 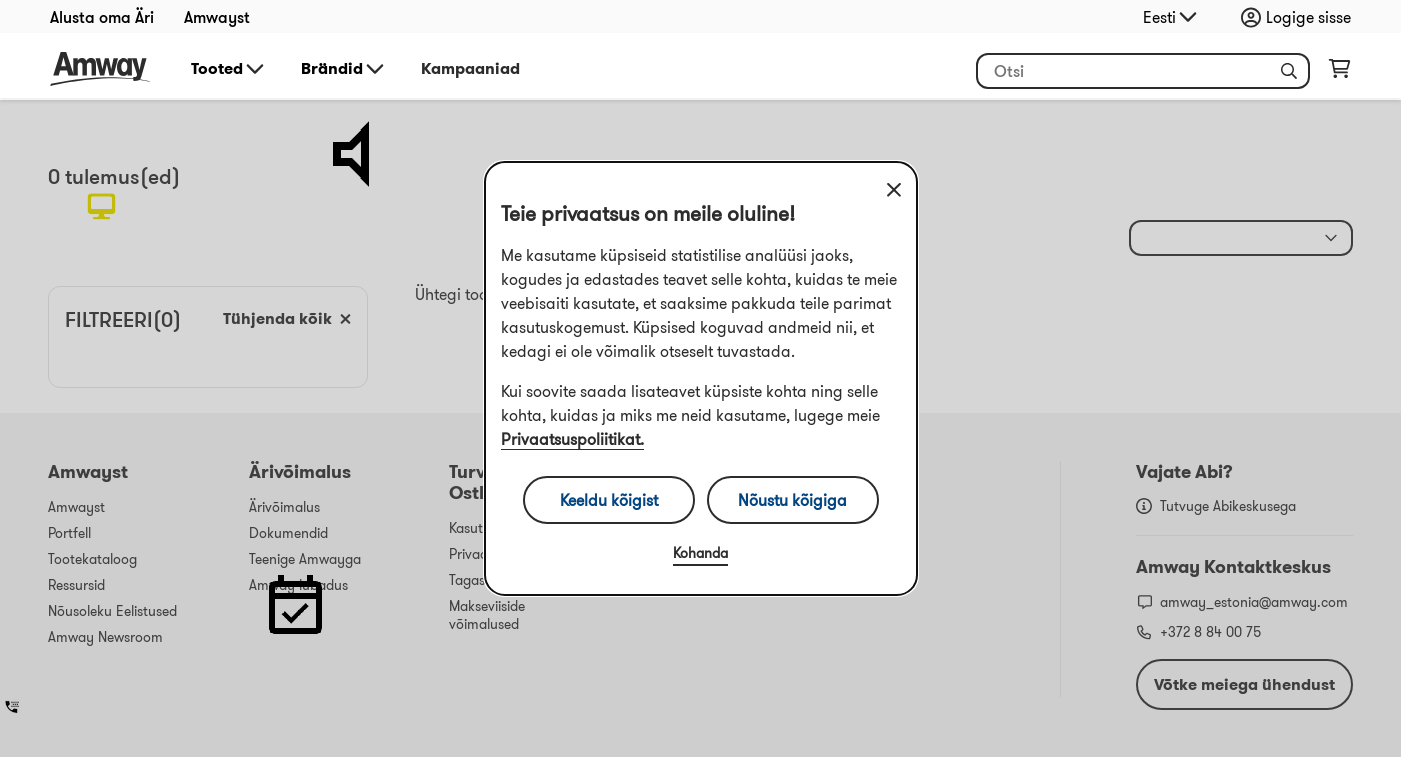 I want to click on event confirmed or available, so click(x=295, y=607).